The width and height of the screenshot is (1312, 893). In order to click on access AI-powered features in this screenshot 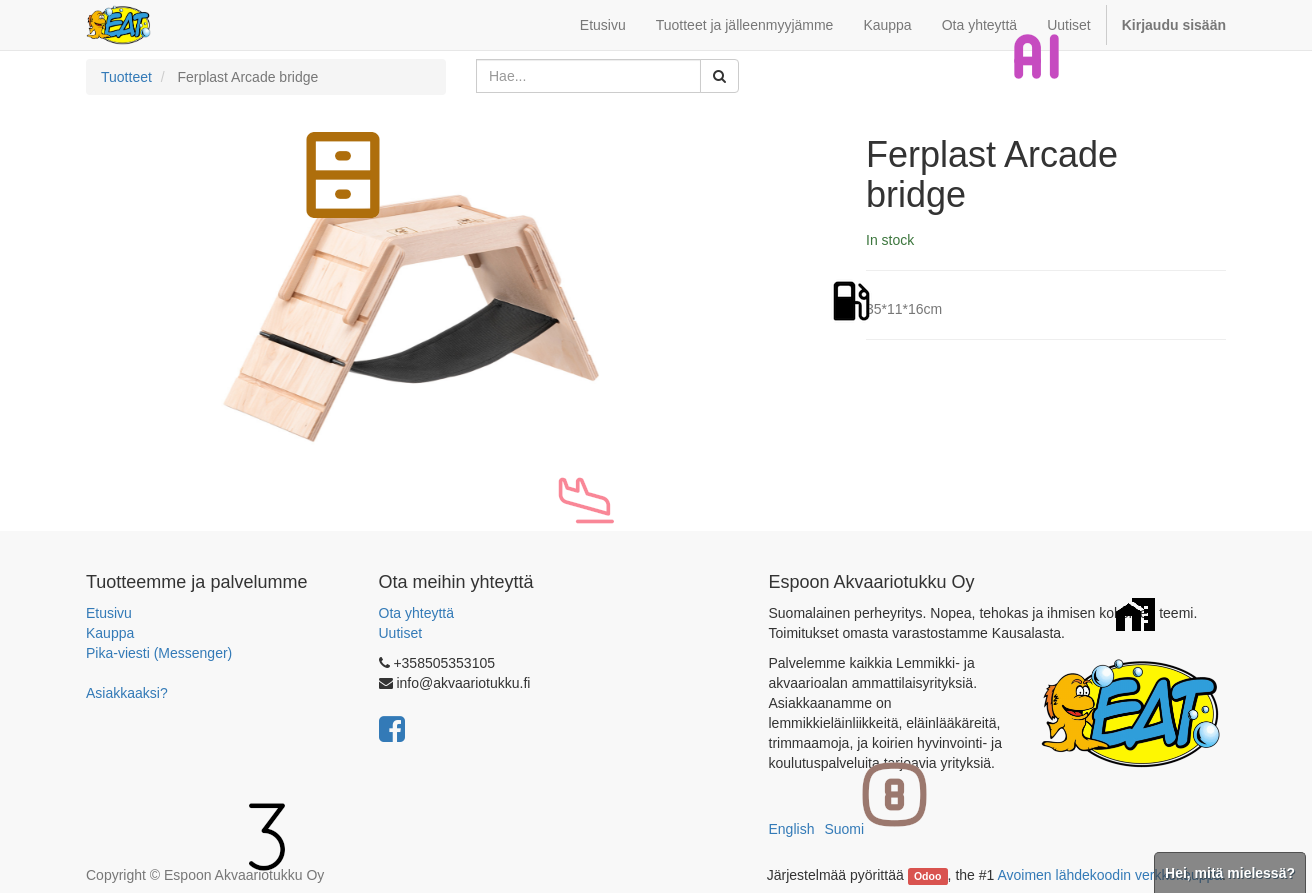, I will do `click(1036, 56)`.